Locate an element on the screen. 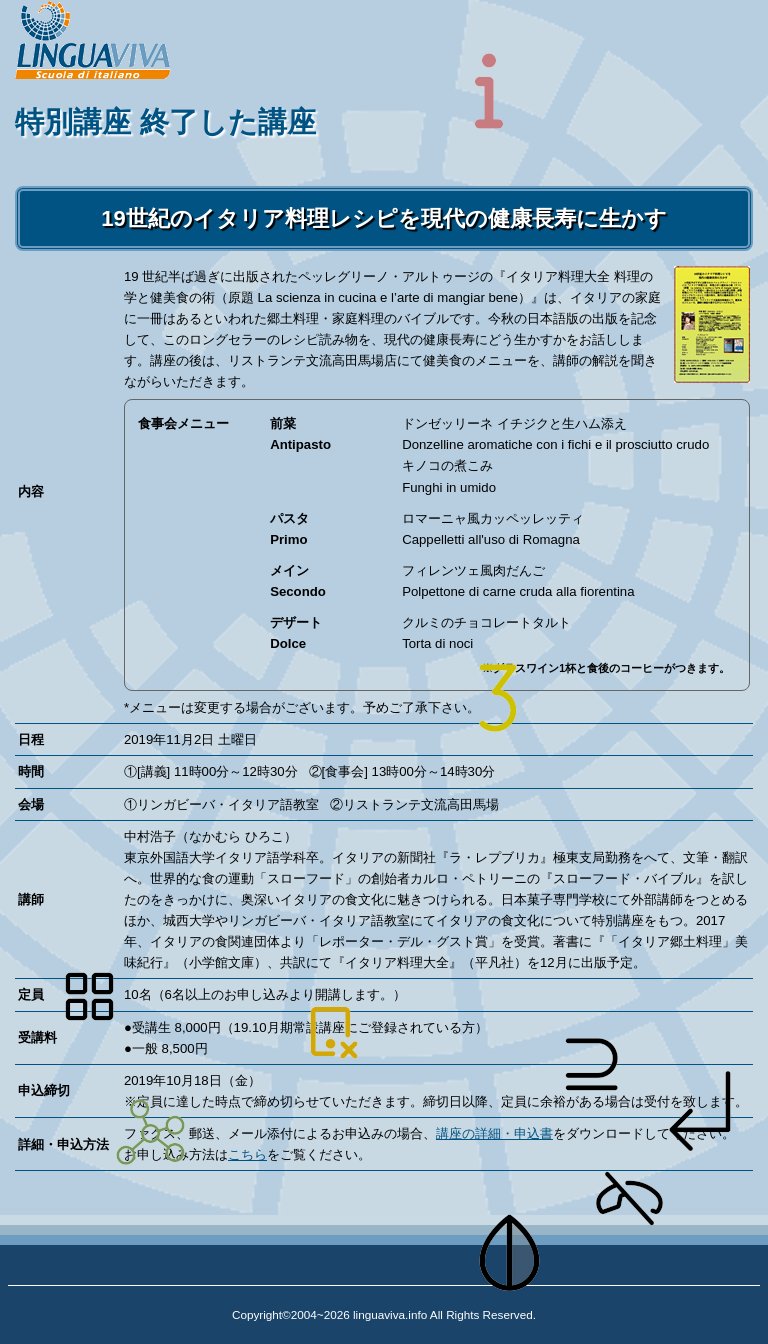 The height and width of the screenshot is (1344, 768). indicates step three in a multi-step process is located at coordinates (498, 698).